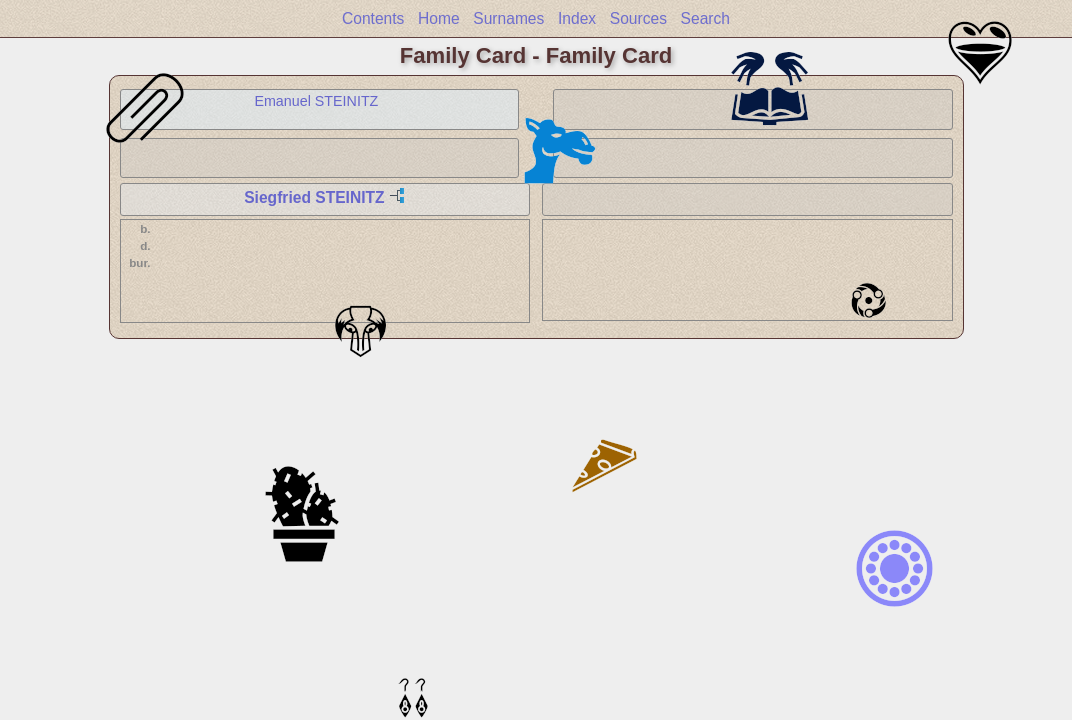  Describe the element at coordinates (979, 52) in the screenshot. I see `indicates a fragile or special health/life status in a game` at that location.